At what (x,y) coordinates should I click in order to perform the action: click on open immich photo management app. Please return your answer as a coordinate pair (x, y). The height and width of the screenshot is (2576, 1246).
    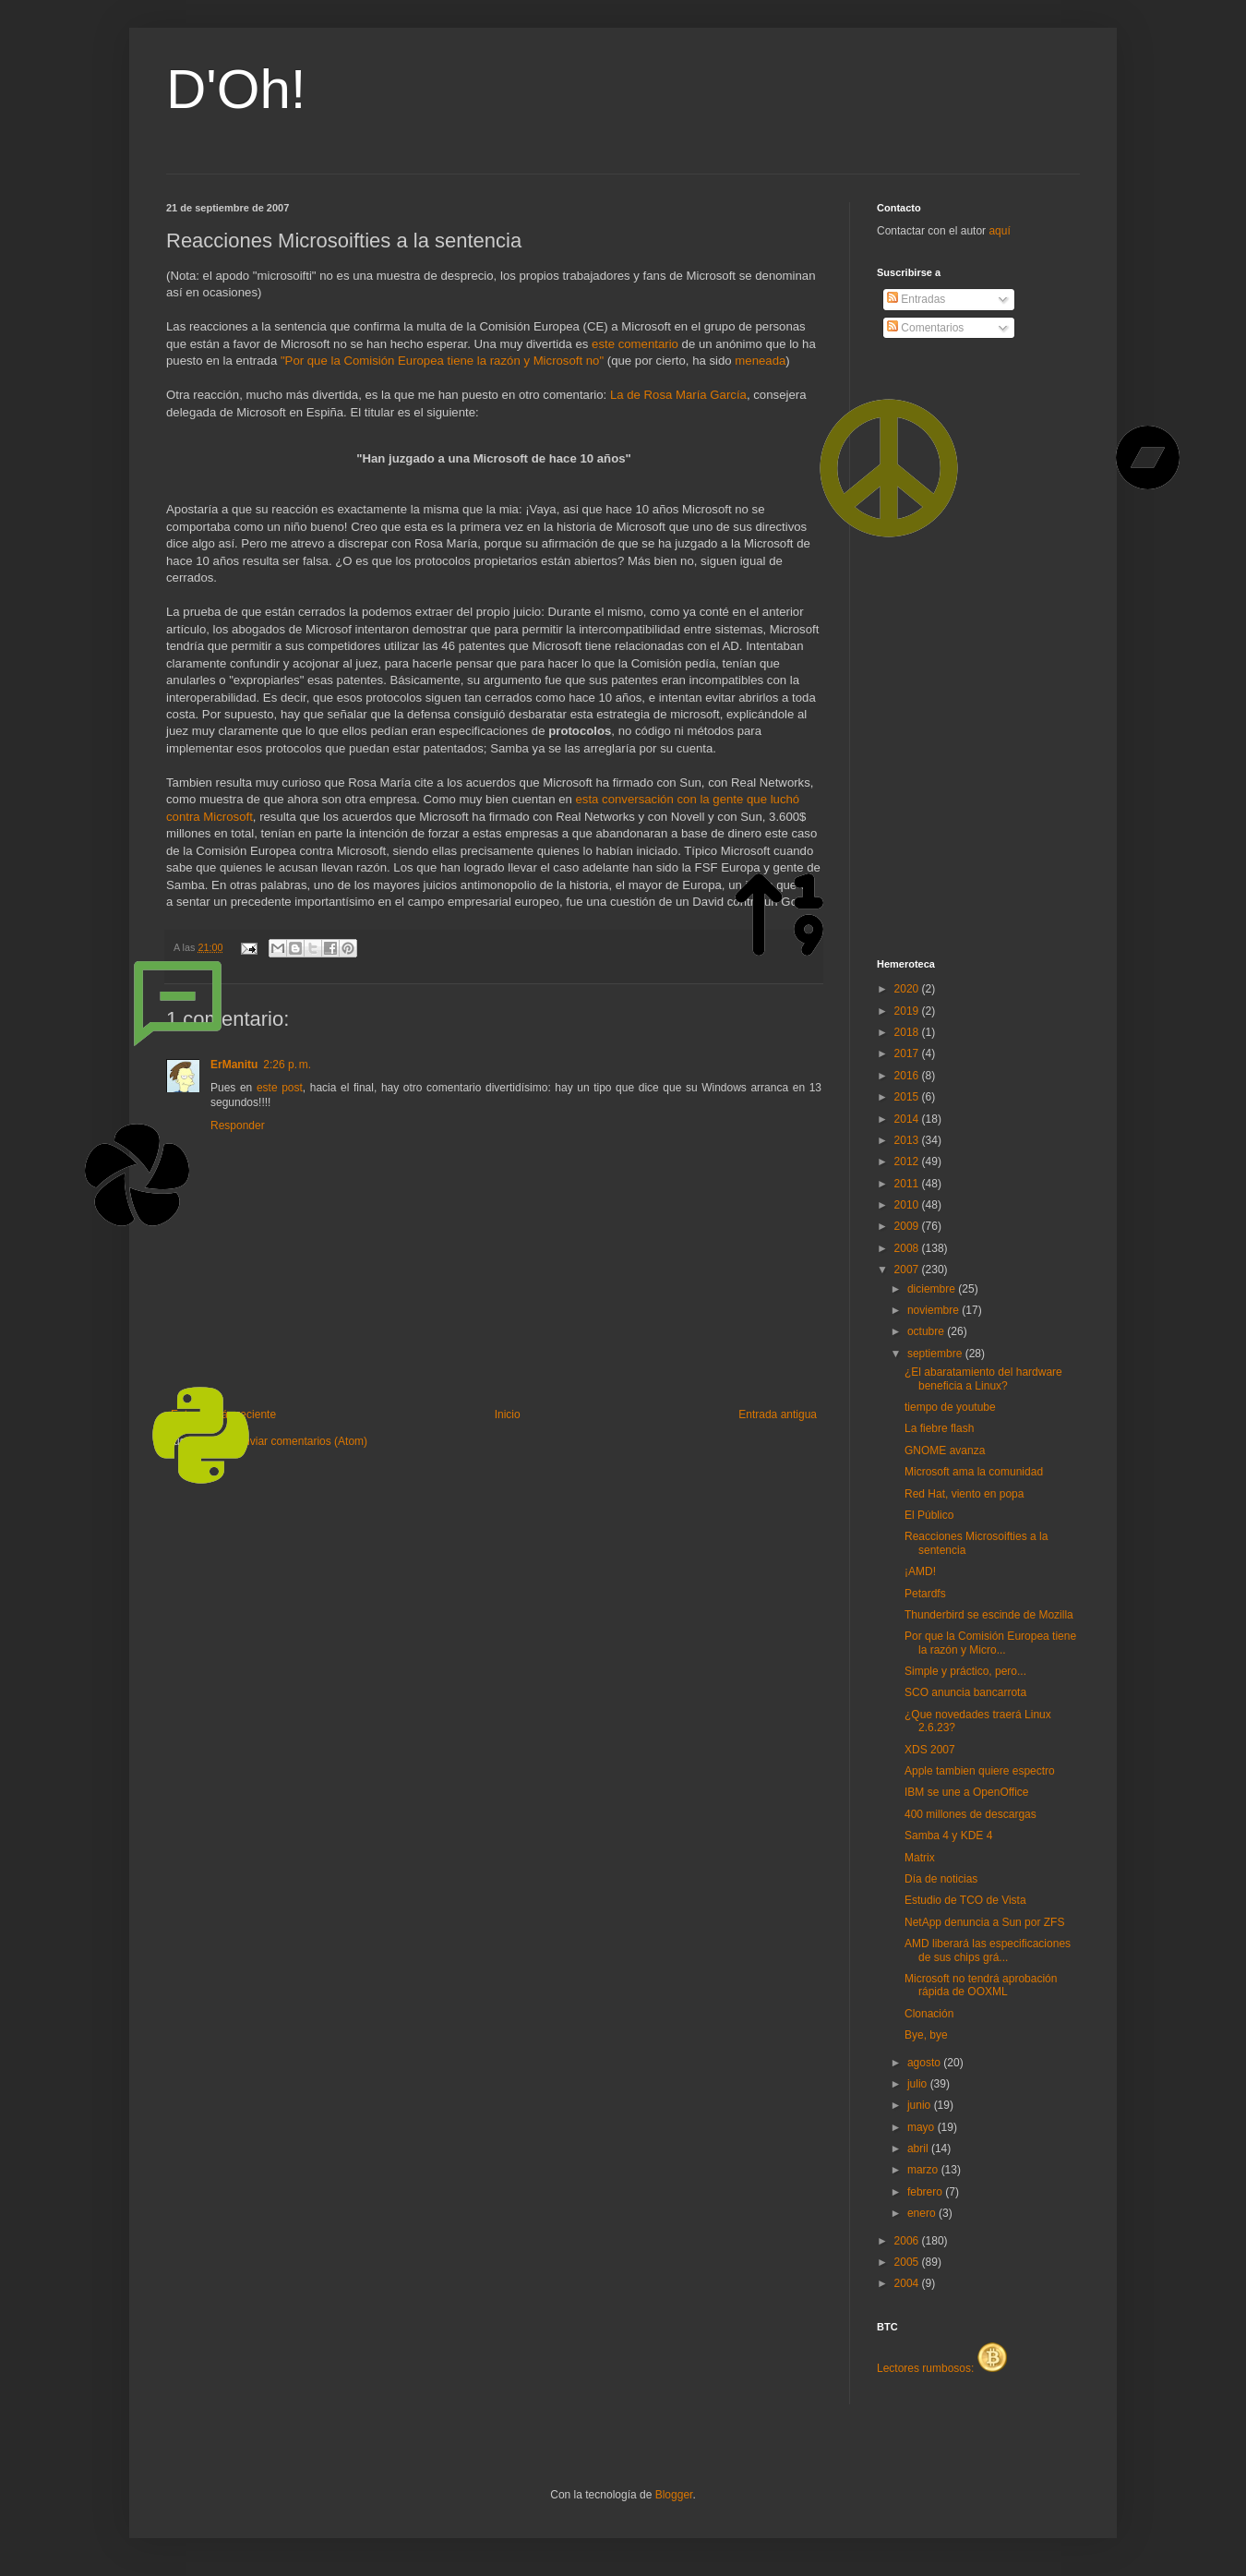
    Looking at the image, I should click on (137, 1174).